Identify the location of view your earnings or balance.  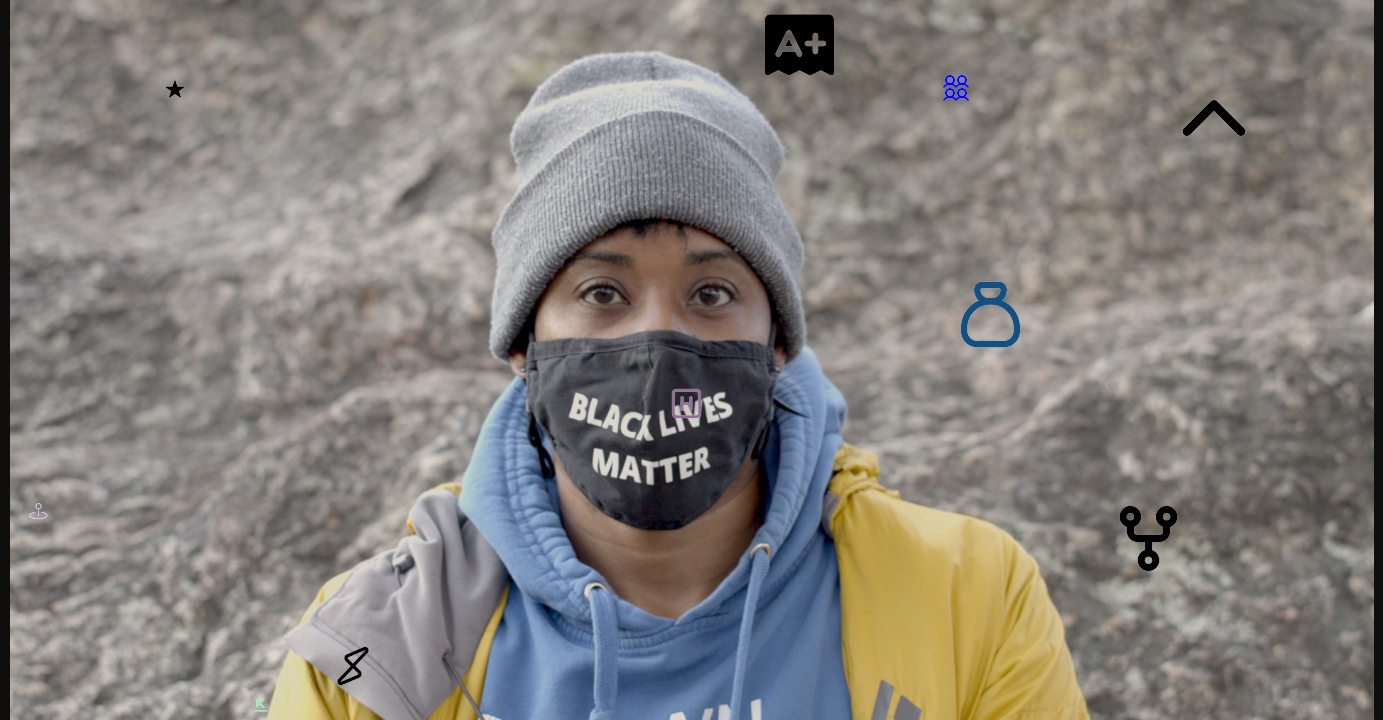
(990, 314).